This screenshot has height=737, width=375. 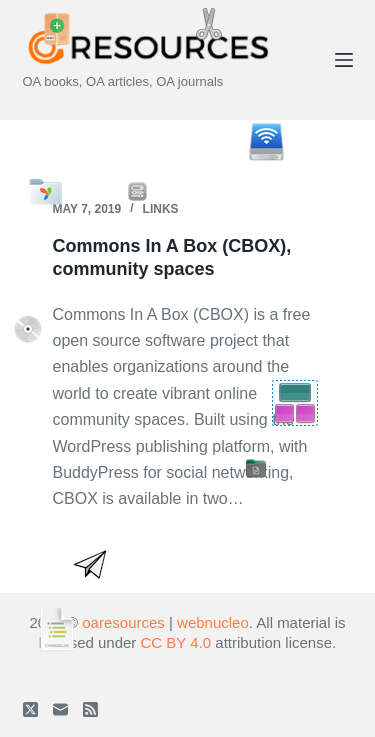 I want to click on open interface design application, so click(x=137, y=191).